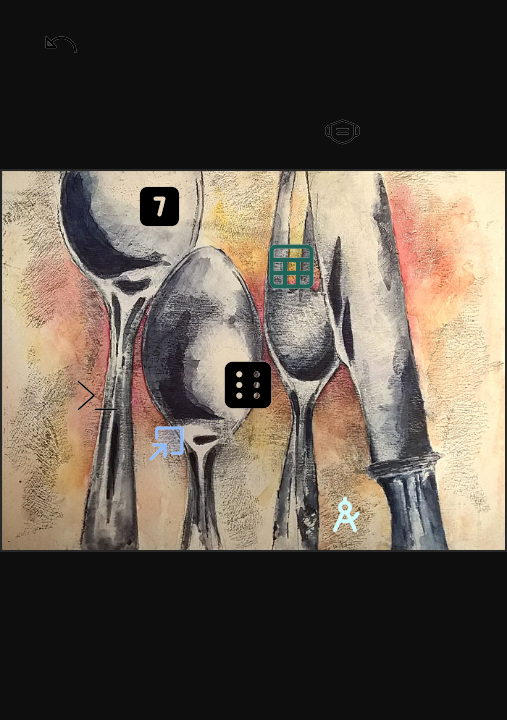  What do you see at coordinates (166, 443) in the screenshot?
I see `import or bring content into a container` at bounding box center [166, 443].